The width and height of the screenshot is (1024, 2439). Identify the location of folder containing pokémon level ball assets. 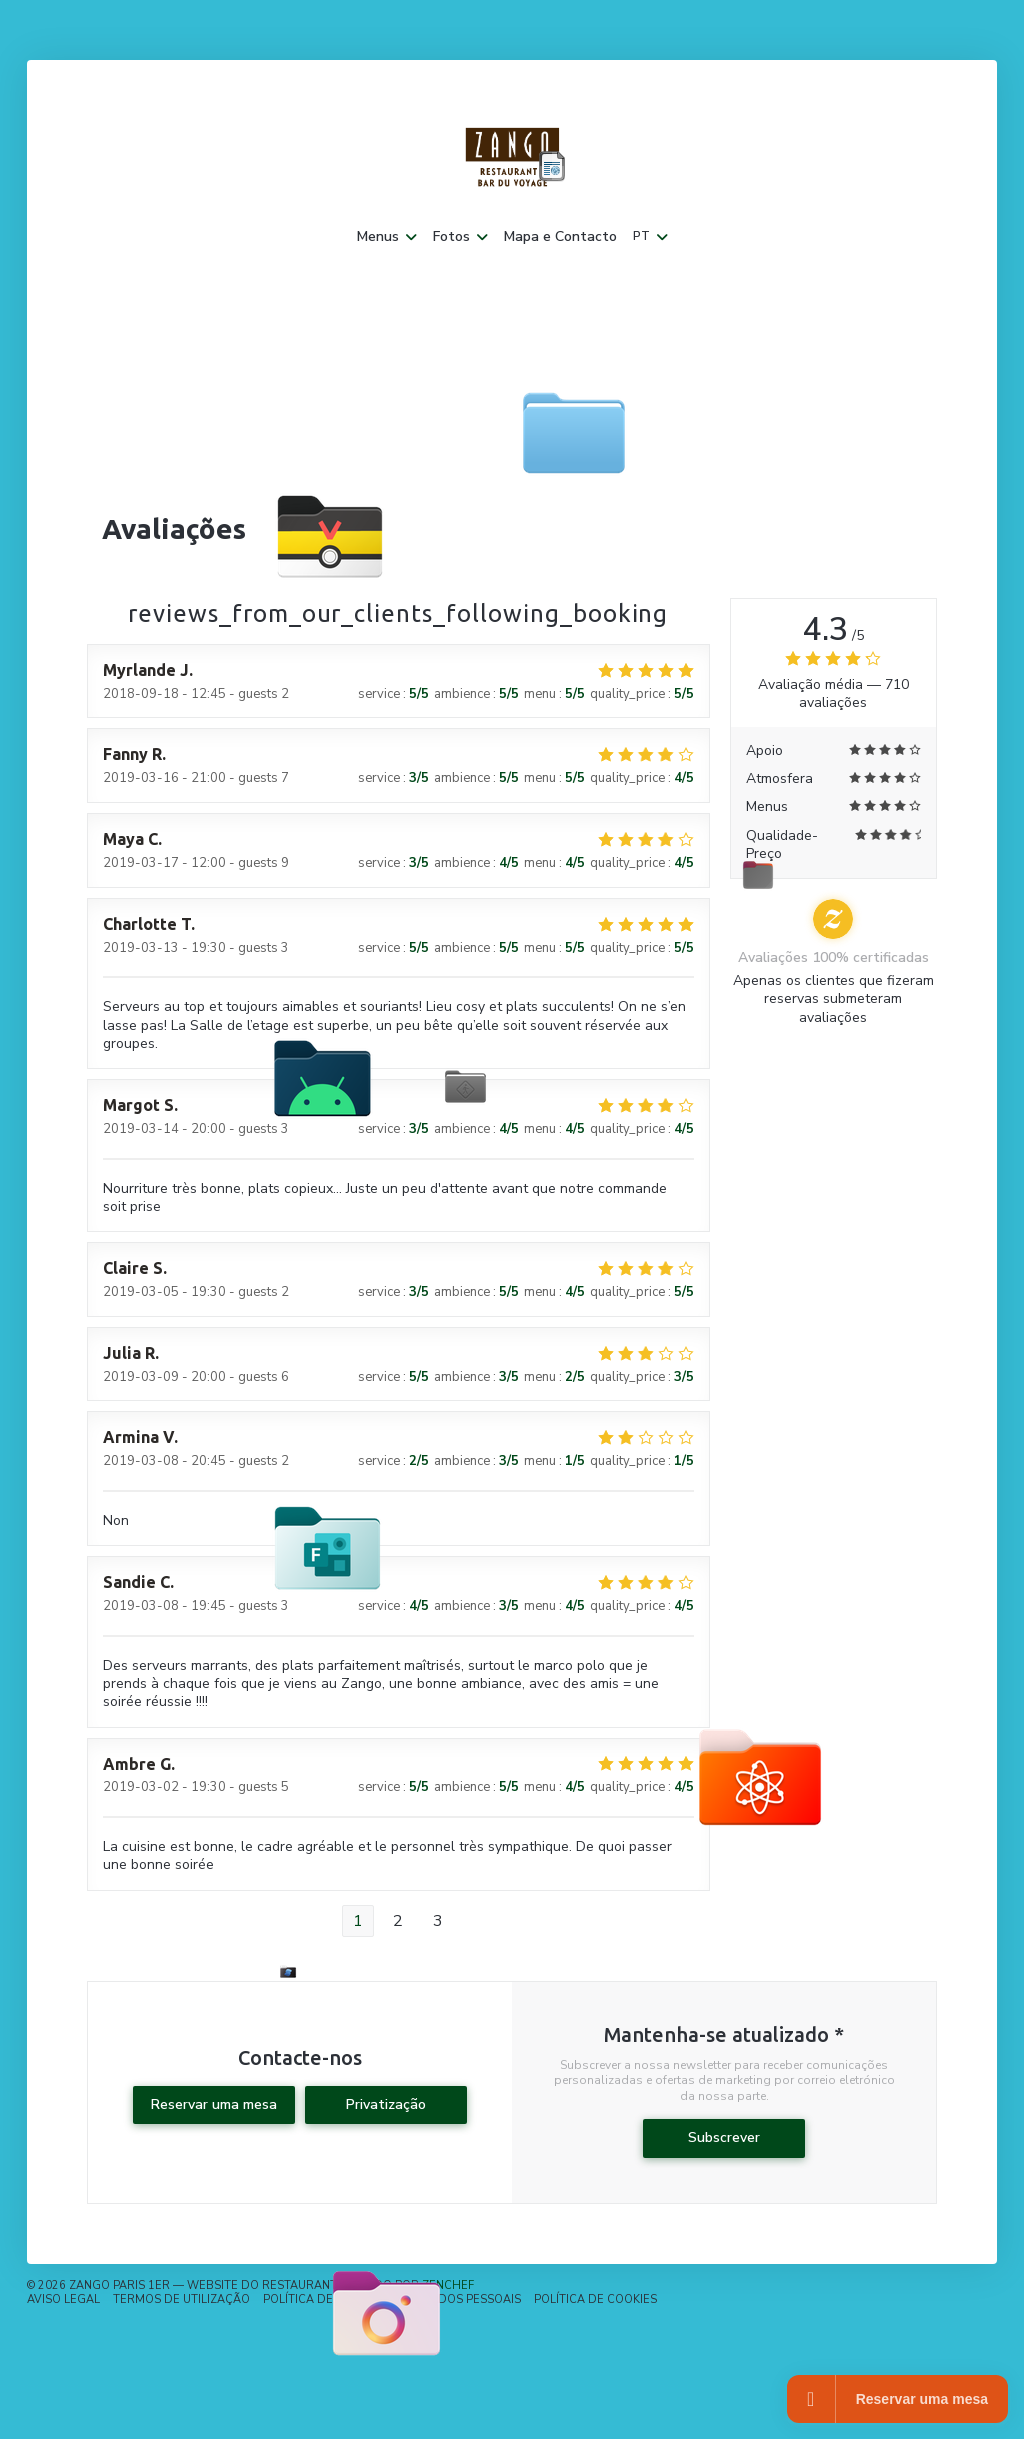
(329, 539).